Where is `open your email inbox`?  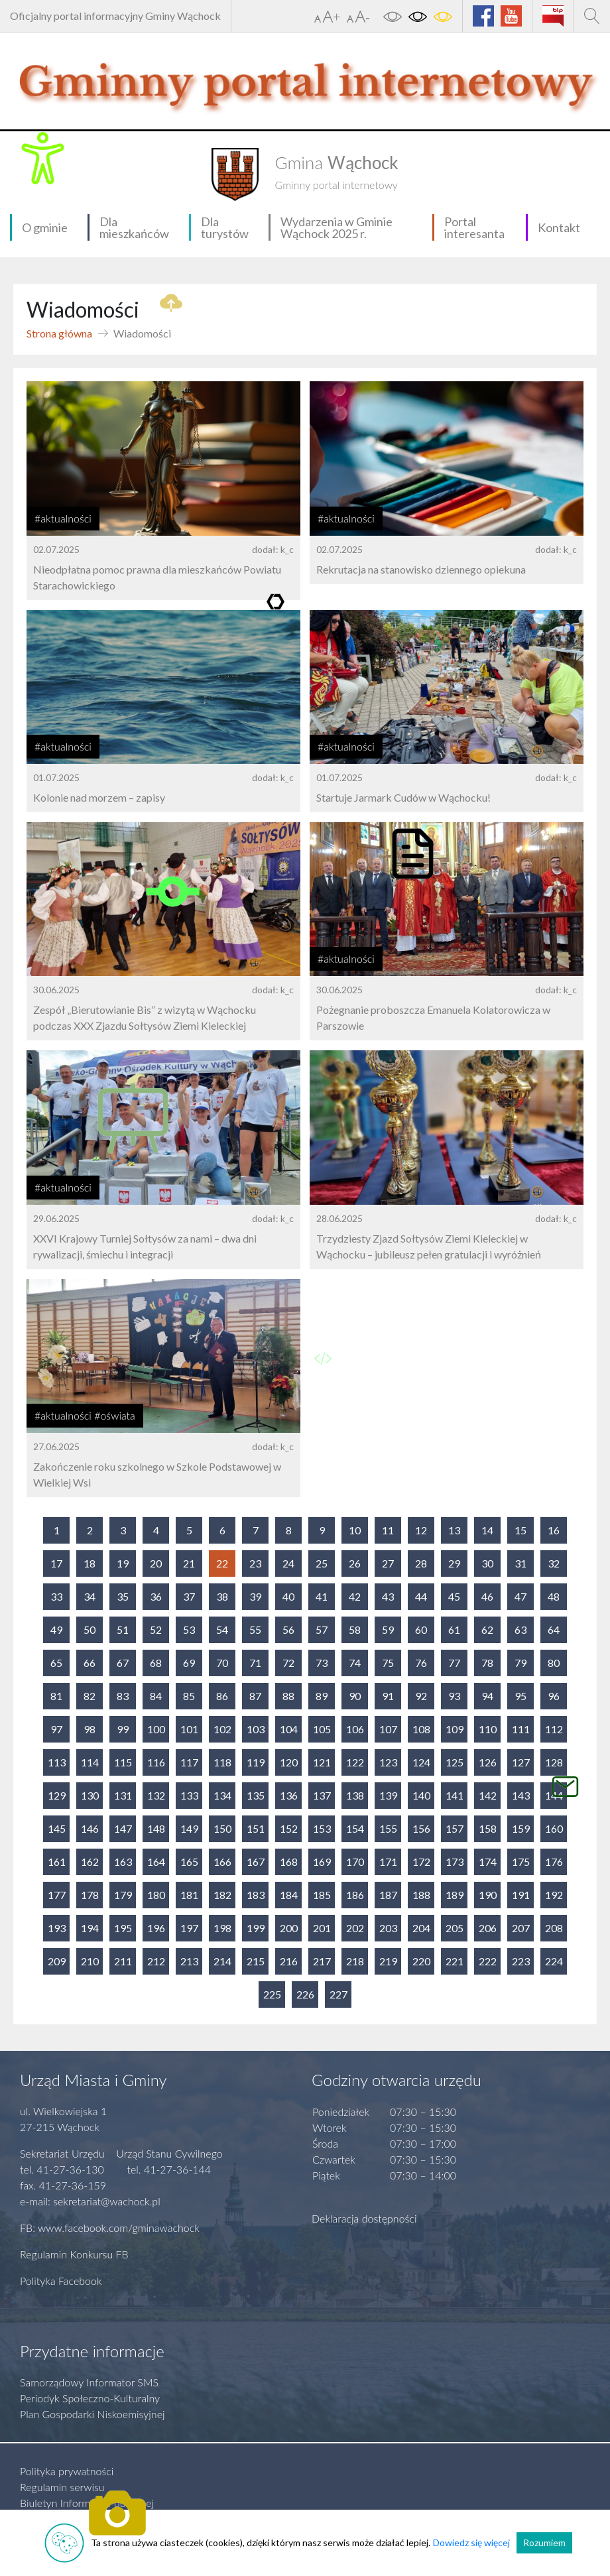 open your email inbox is located at coordinates (565, 1786).